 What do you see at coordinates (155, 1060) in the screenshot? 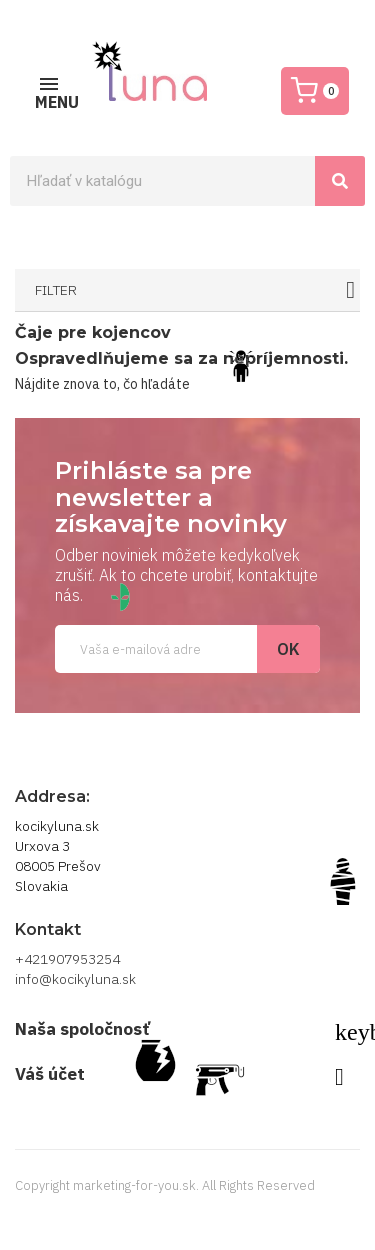
I see `indicates a broken or damaged item` at bounding box center [155, 1060].